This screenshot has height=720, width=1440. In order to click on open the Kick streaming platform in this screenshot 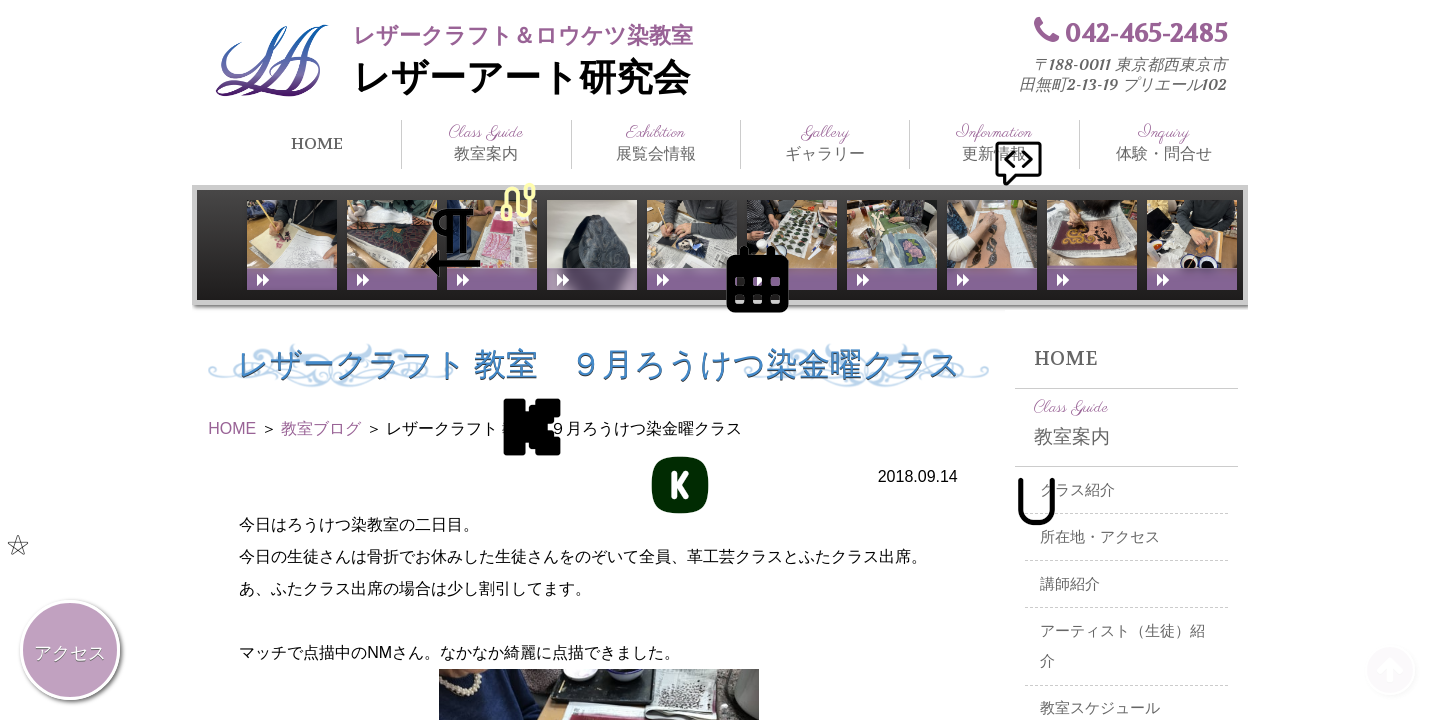, I will do `click(532, 427)`.